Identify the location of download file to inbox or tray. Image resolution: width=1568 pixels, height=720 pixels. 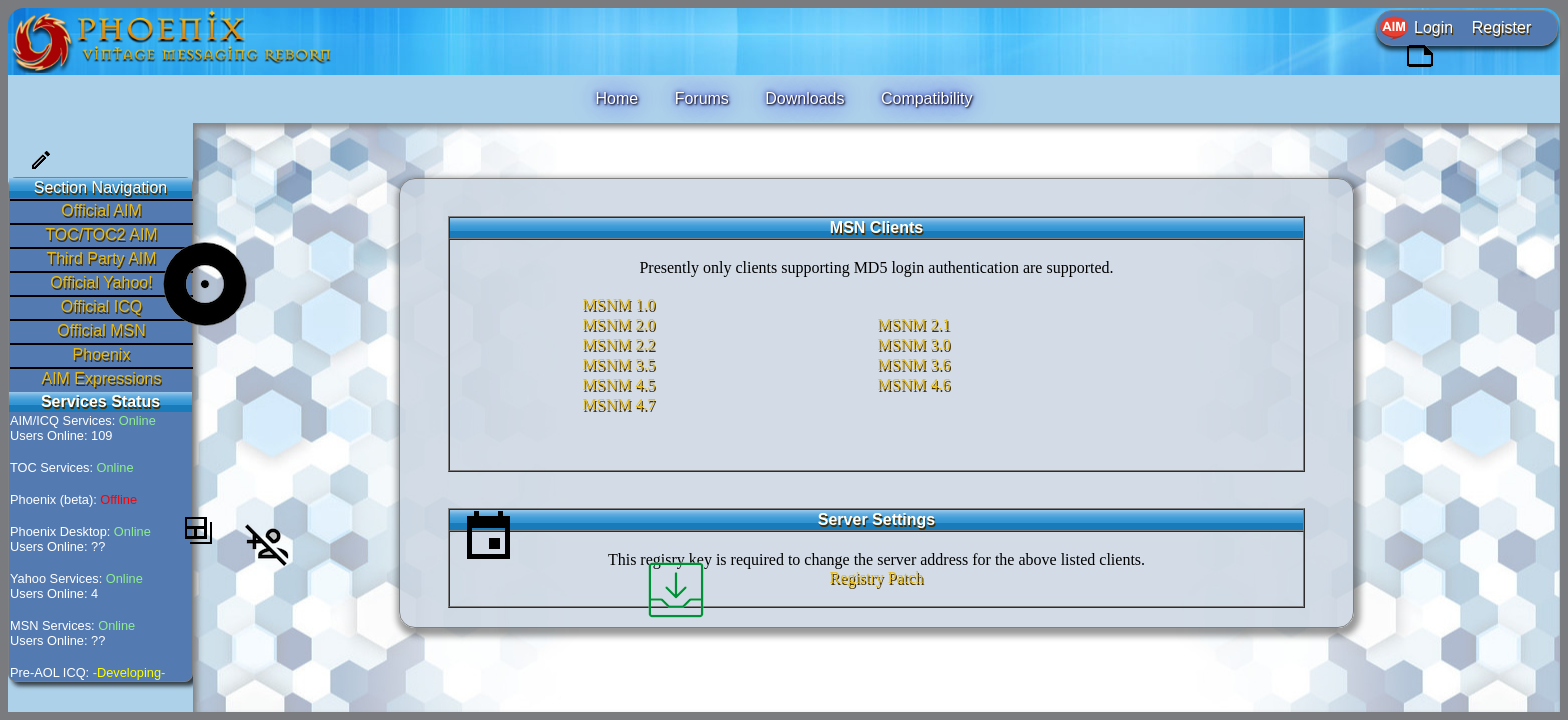
(676, 590).